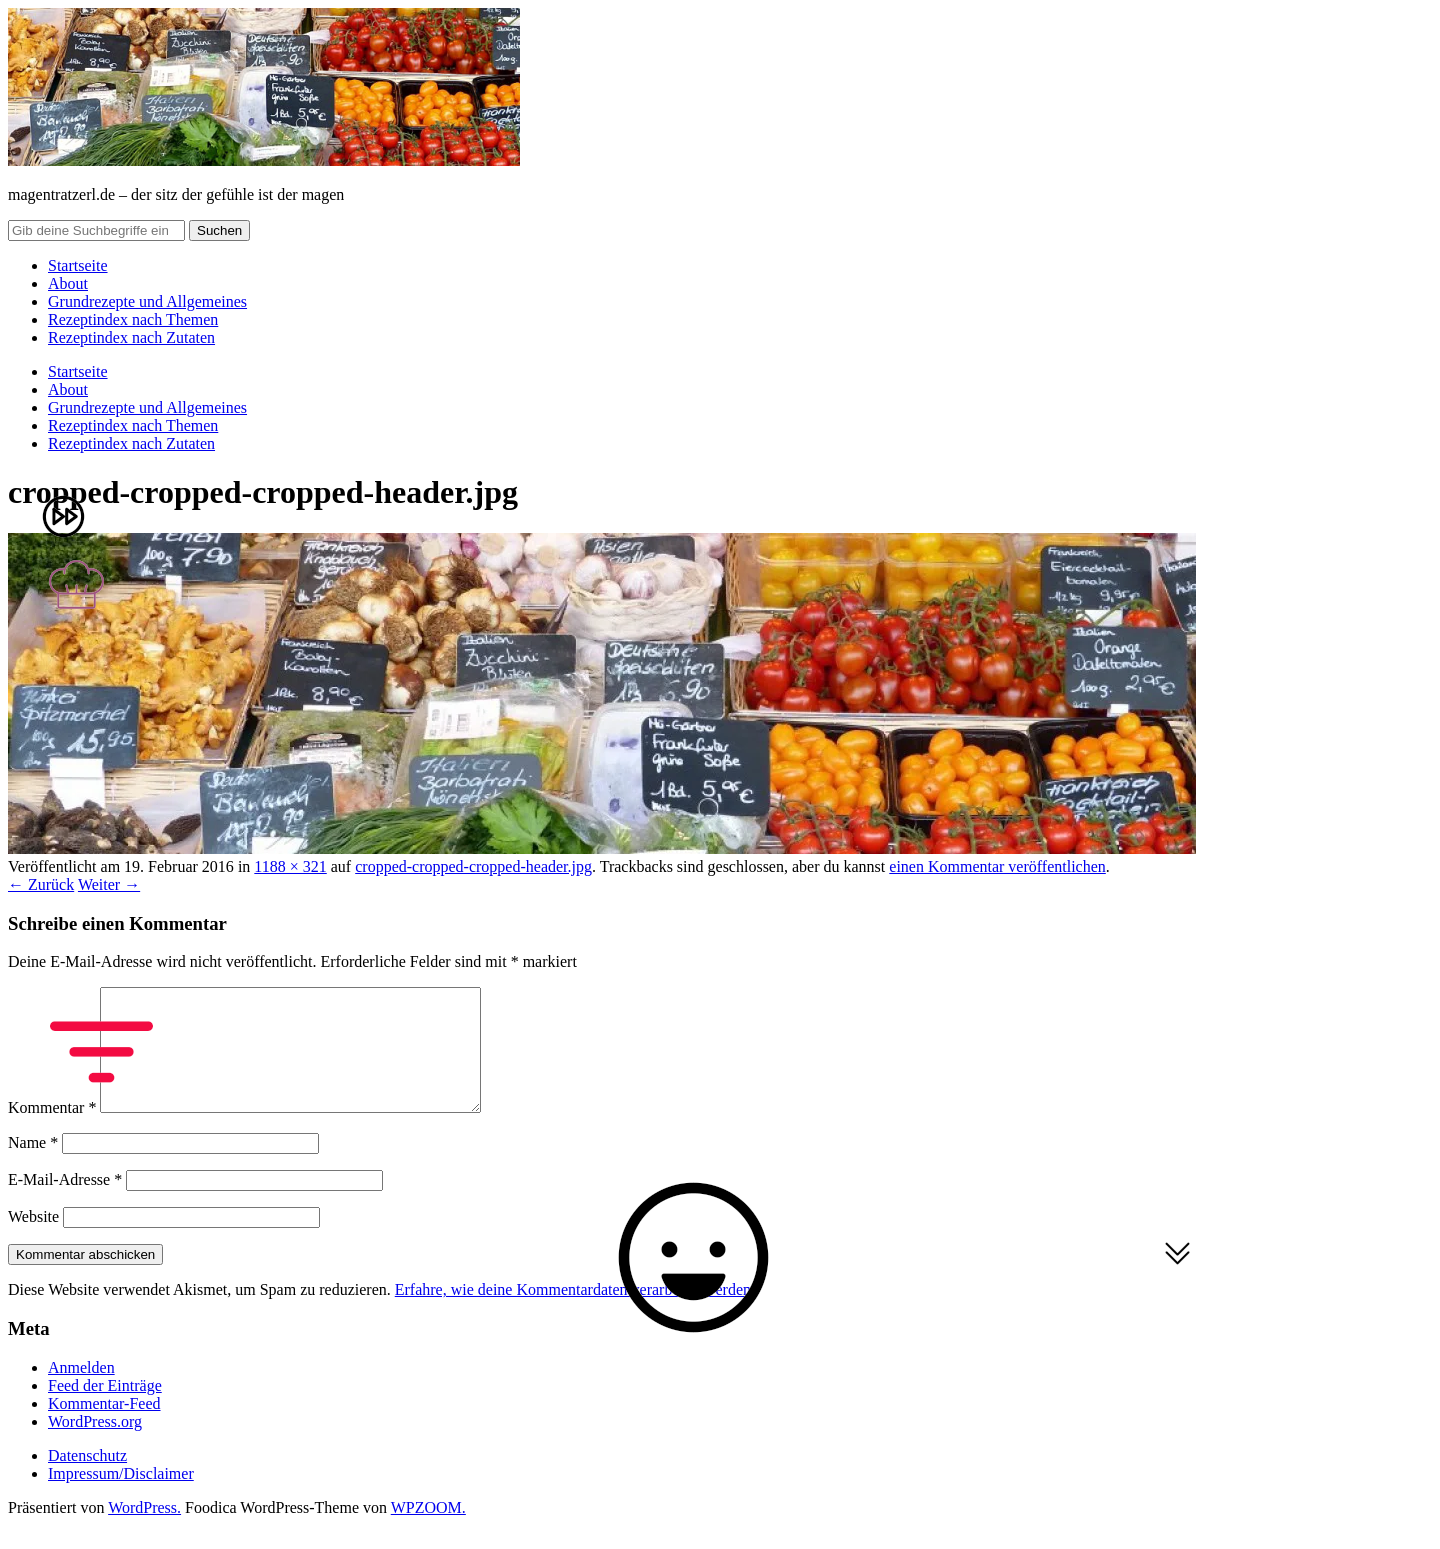 This screenshot has width=1440, height=1549. What do you see at coordinates (101, 1053) in the screenshot?
I see `filter or sort list items` at bounding box center [101, 1053].